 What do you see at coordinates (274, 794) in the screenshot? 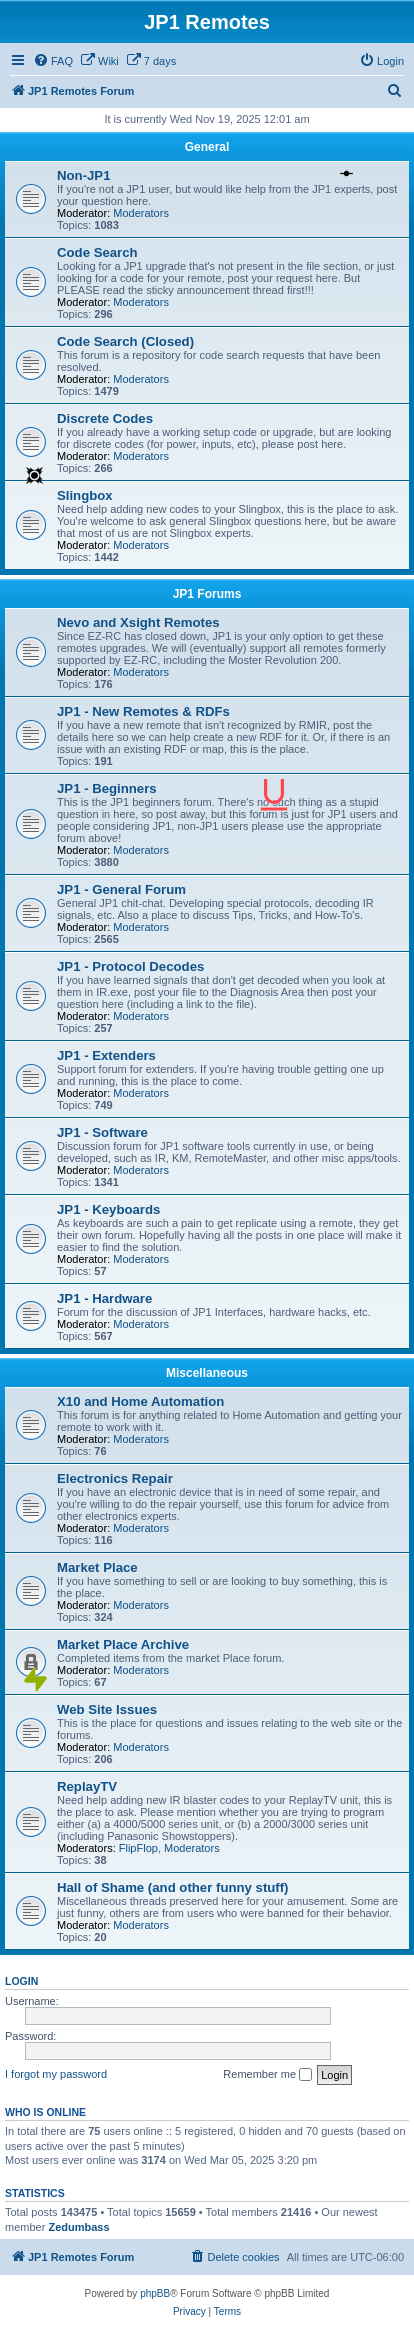
I see `apply underline formatting to selected text` at bounding box center [274, 794].